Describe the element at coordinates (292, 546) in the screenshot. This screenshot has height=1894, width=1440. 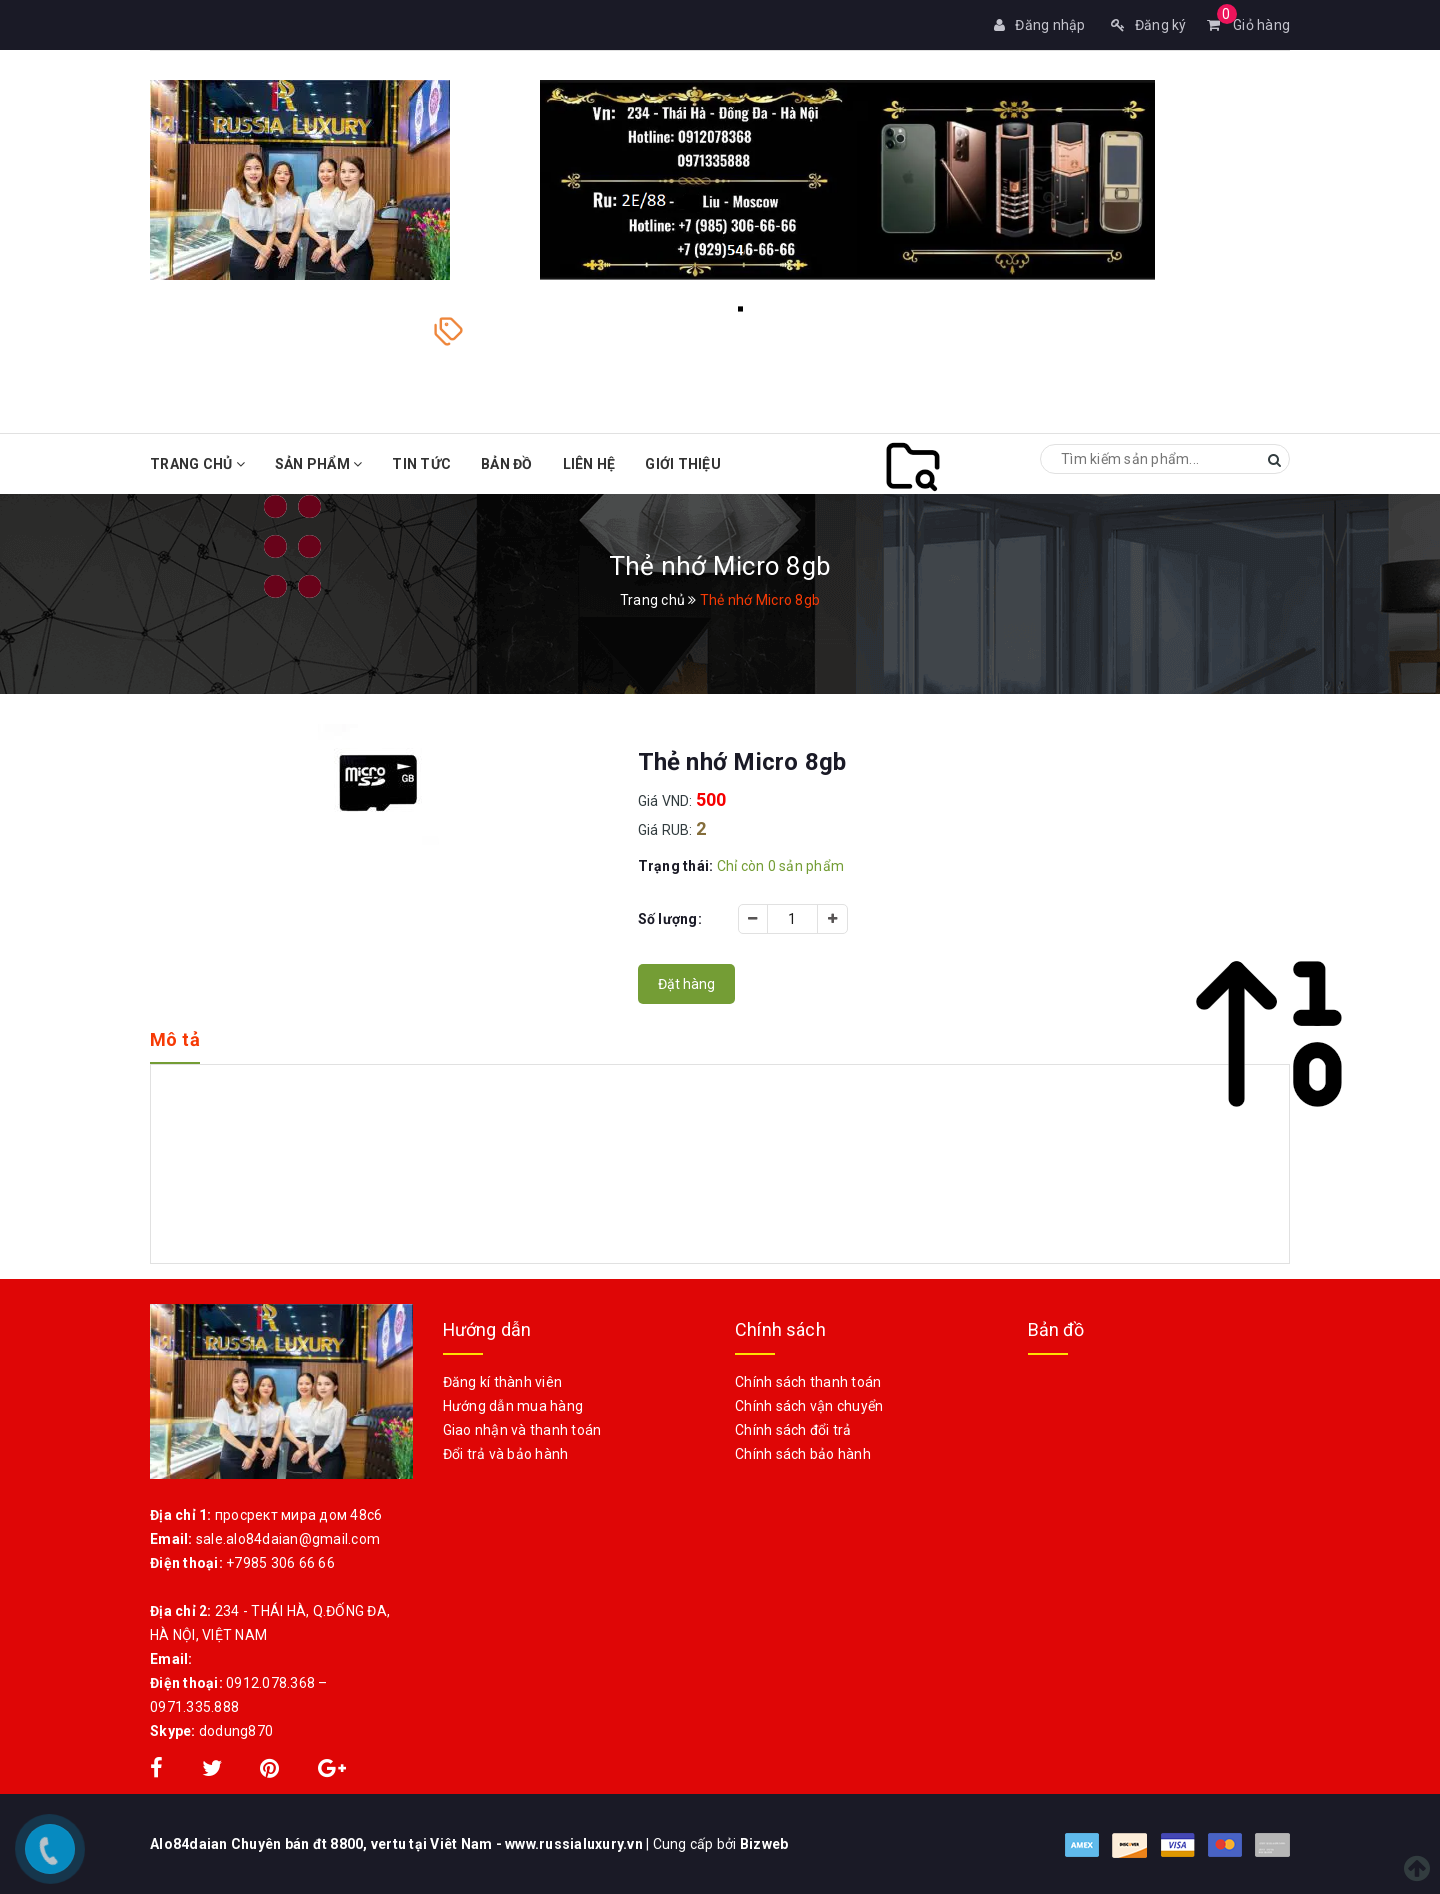
I see `drag to reorder items` at that location.